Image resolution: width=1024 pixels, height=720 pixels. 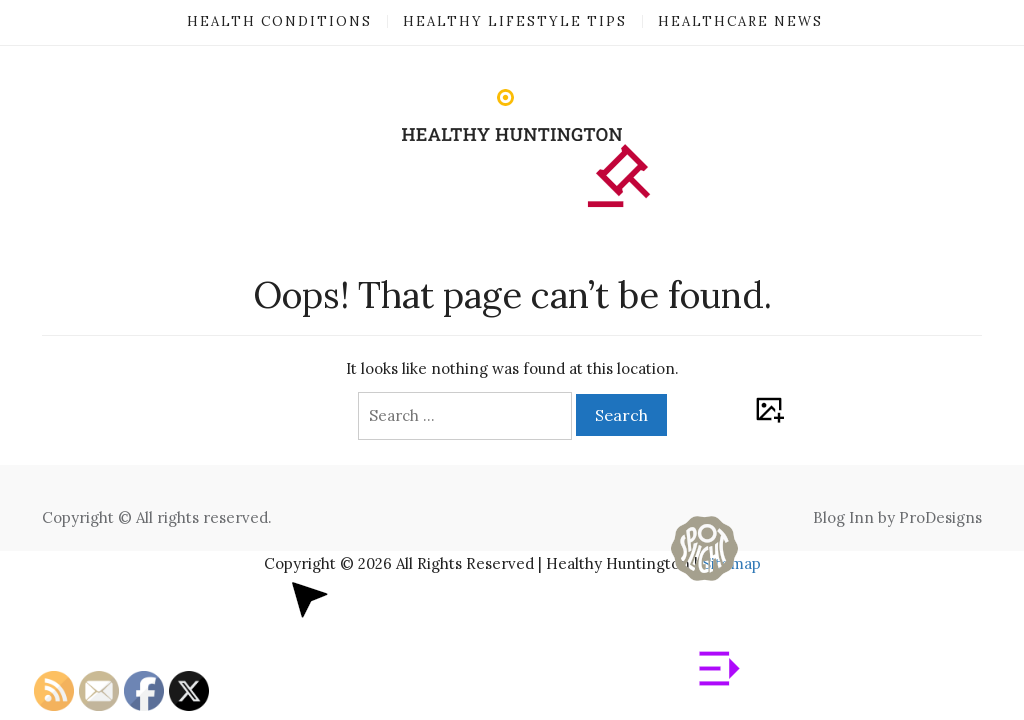 What do you see at coordinates (769, 409) in the screenshot?
I see `add a new image or photo` at bounding box center [769, 409].